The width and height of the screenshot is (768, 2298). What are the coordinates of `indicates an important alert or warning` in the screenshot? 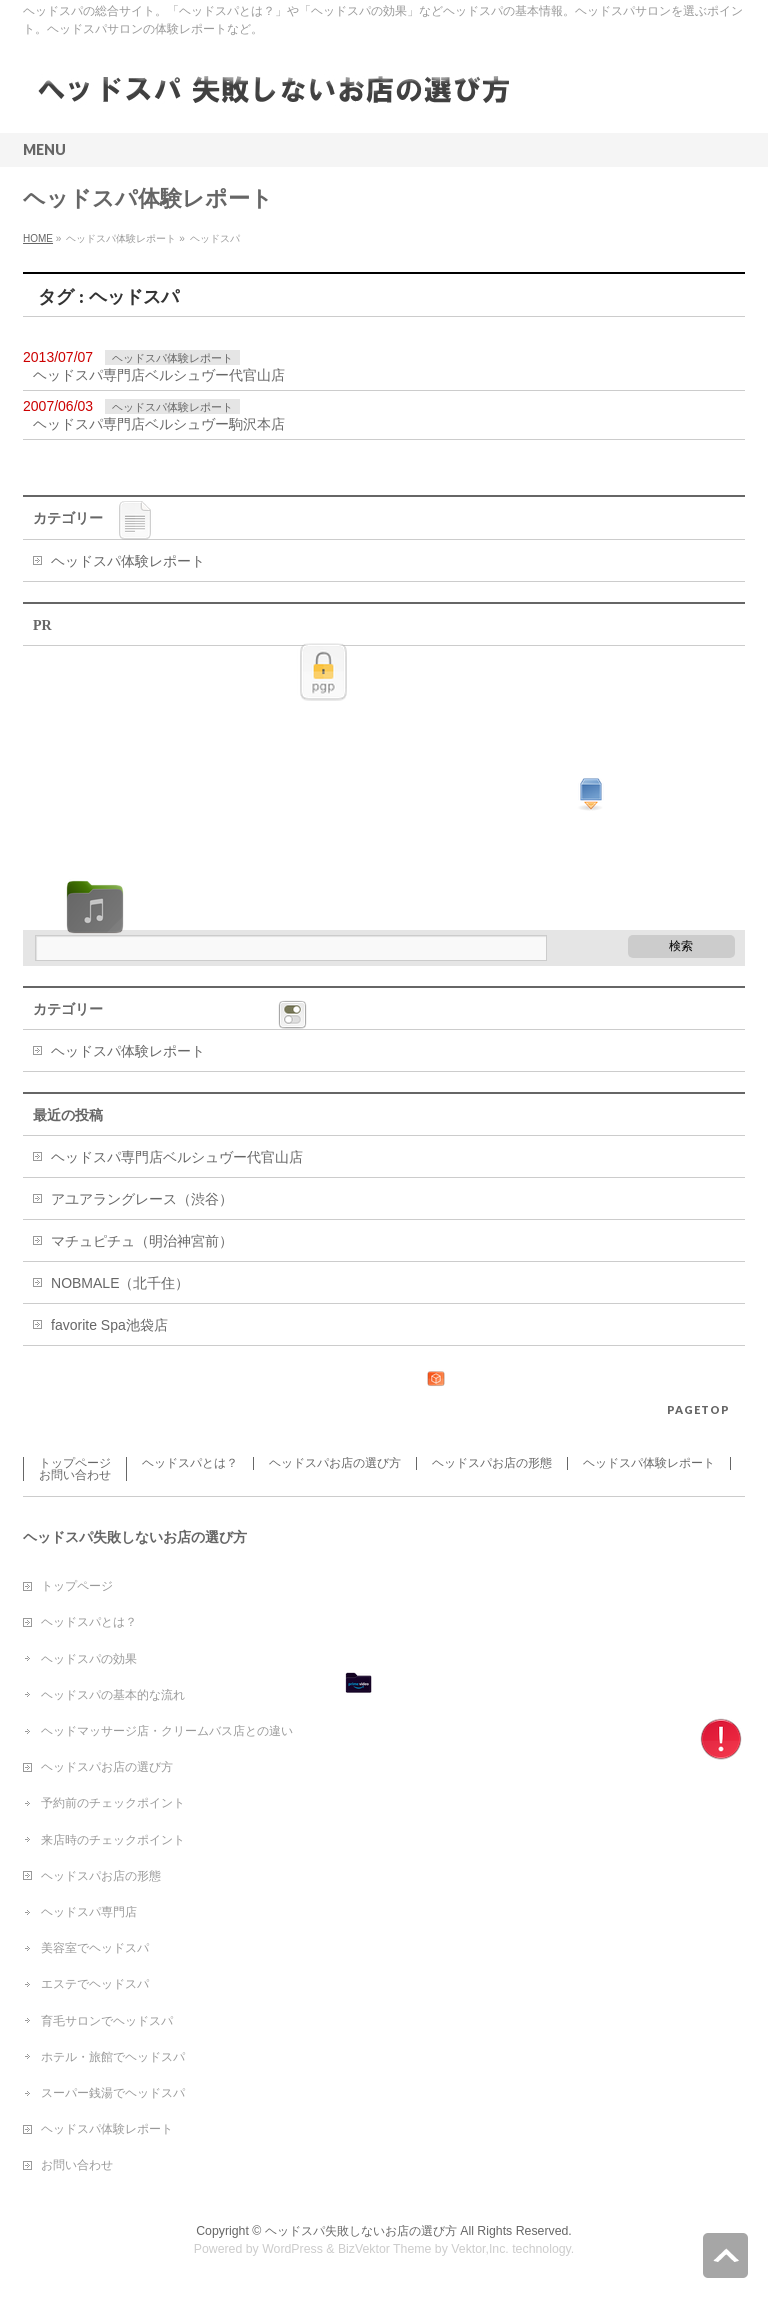 It's located at (721, 1739).